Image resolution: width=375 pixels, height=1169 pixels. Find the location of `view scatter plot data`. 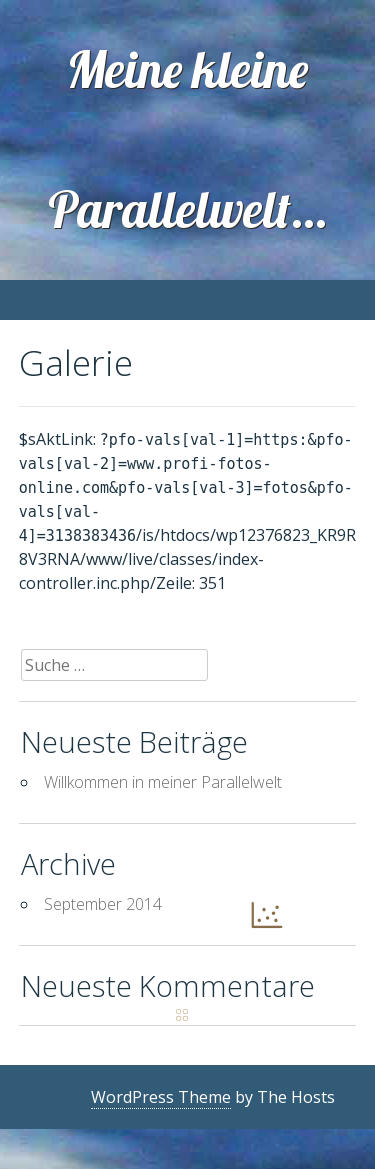

view scatter plot data is located at coordinates (267, 915).